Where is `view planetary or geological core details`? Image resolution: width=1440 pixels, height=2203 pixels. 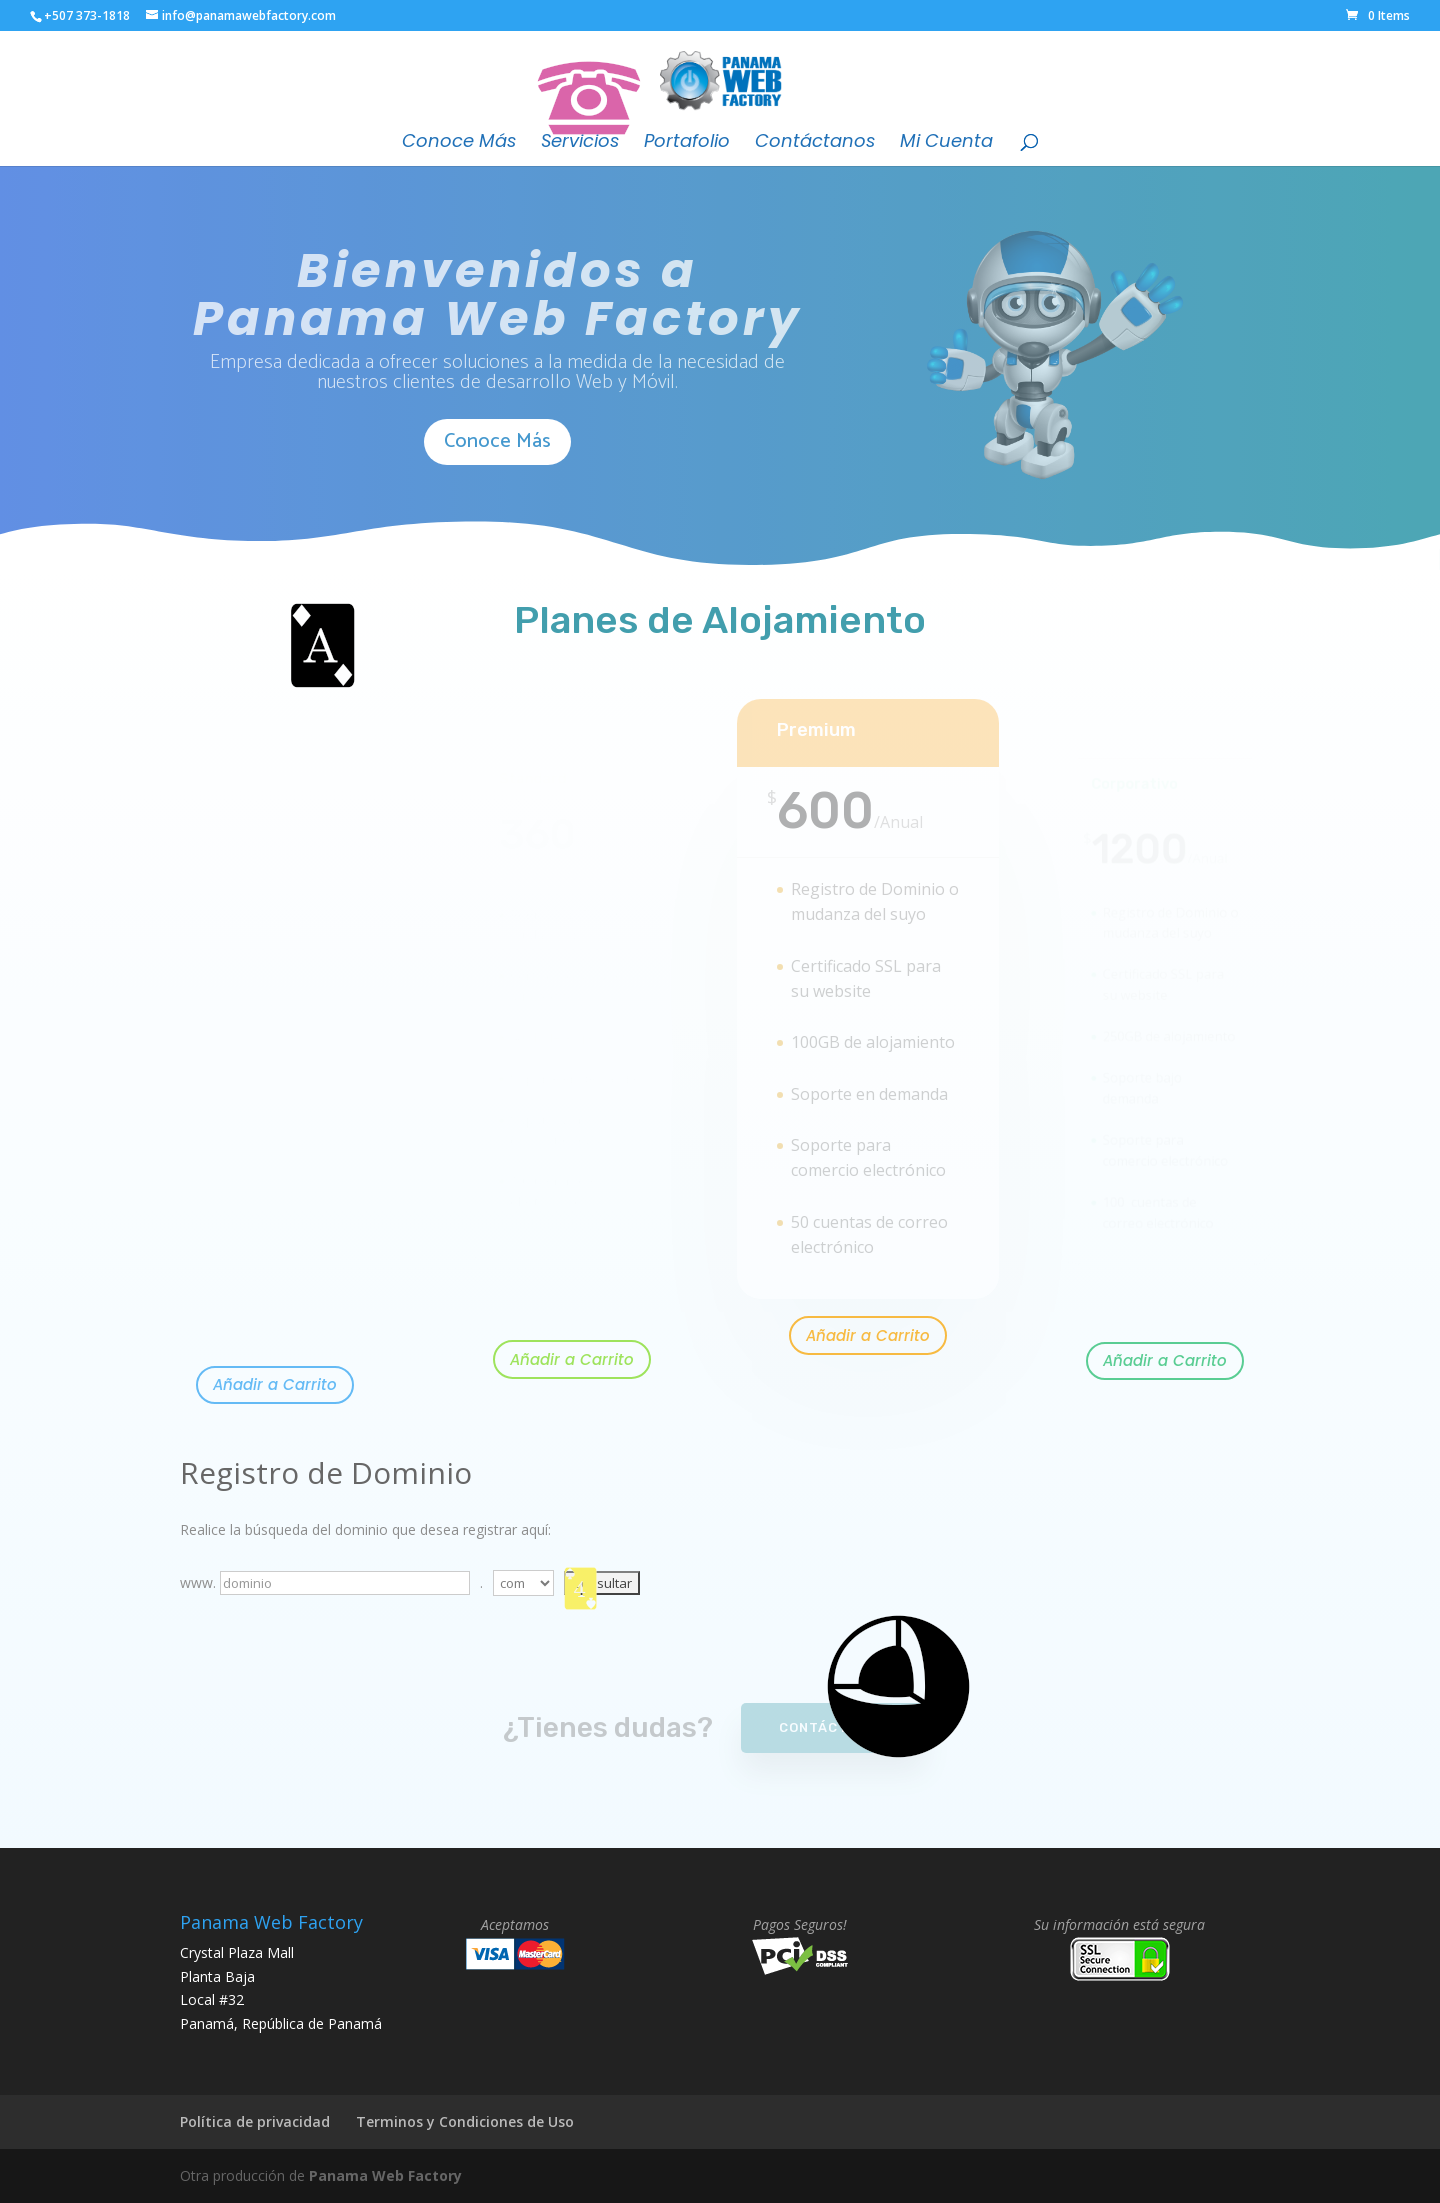
view planetary or geological core details is located at coordinates (898, 1686).